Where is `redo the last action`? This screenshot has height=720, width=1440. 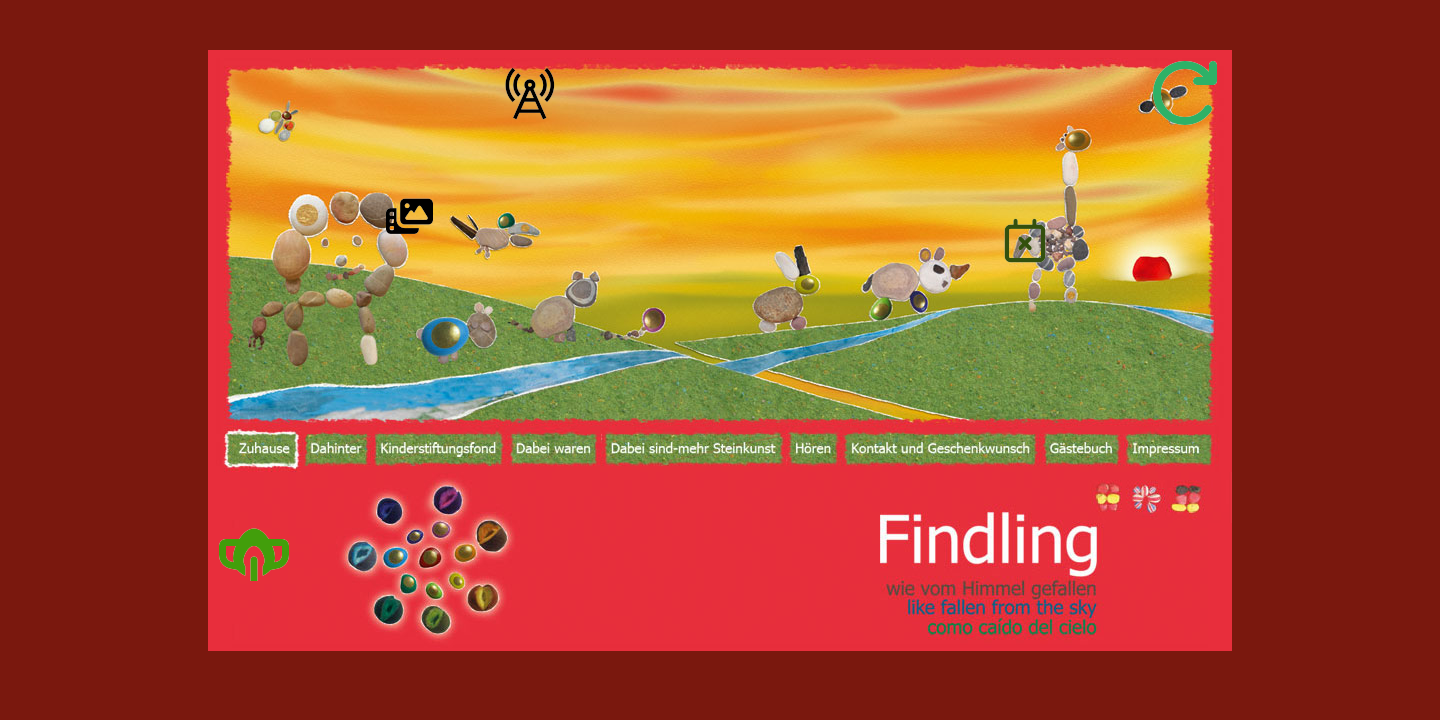 redo the last action is located at coordinates (1185, 93).